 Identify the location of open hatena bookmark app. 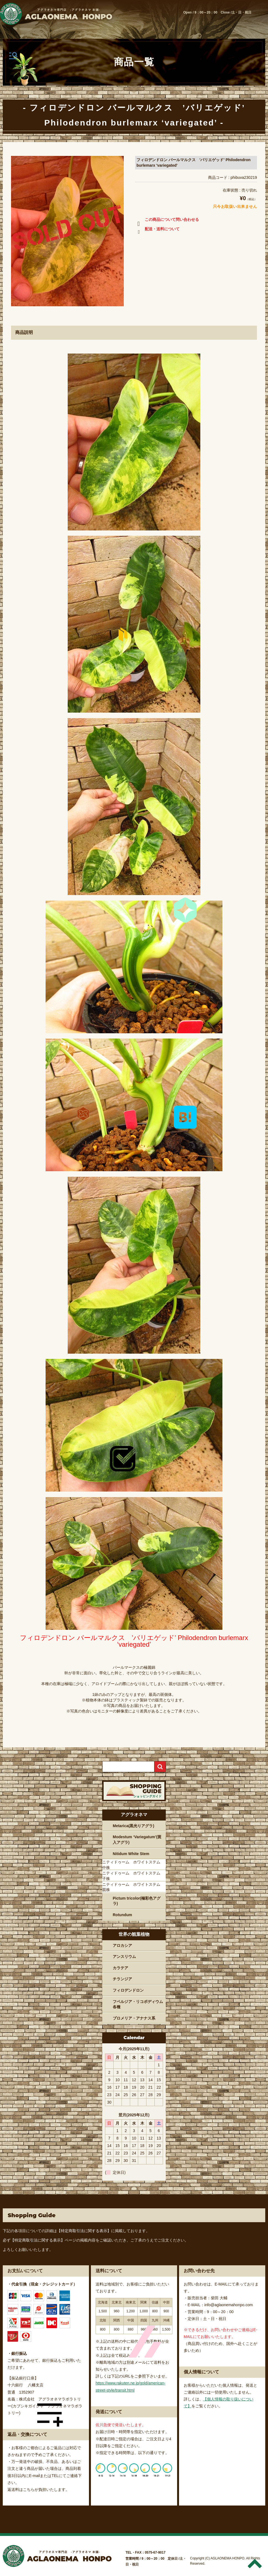
(185, 1117).